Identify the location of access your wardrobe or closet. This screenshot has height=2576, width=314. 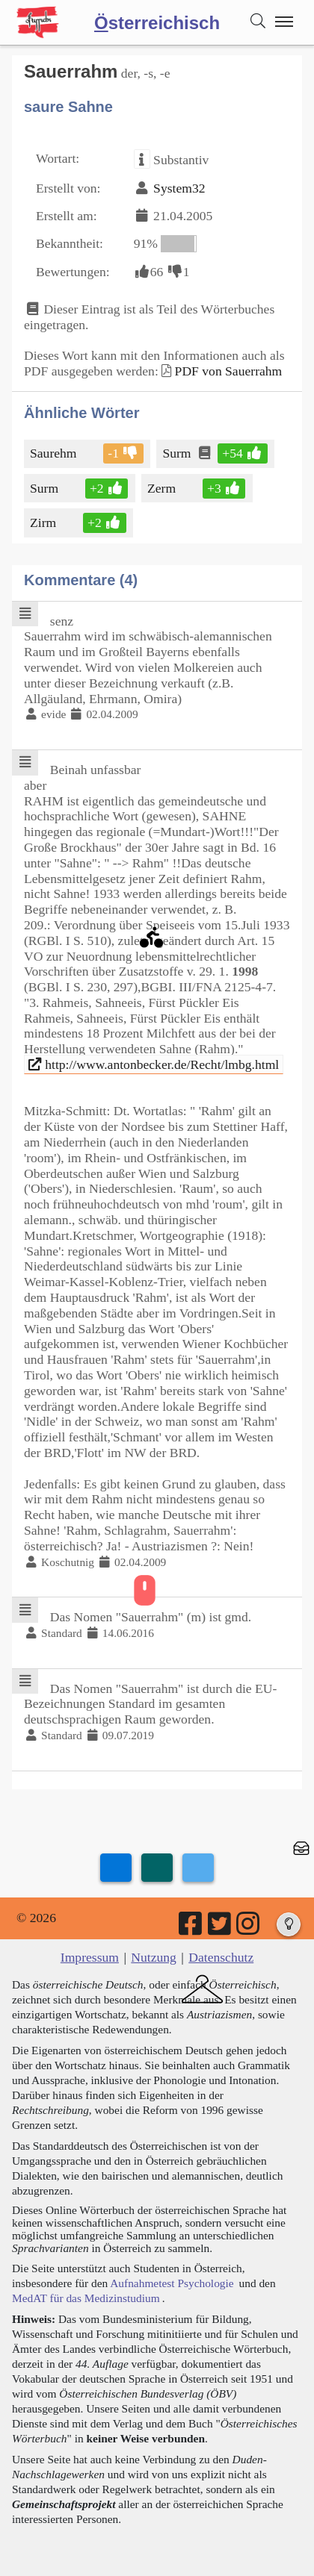
(202, 1991).